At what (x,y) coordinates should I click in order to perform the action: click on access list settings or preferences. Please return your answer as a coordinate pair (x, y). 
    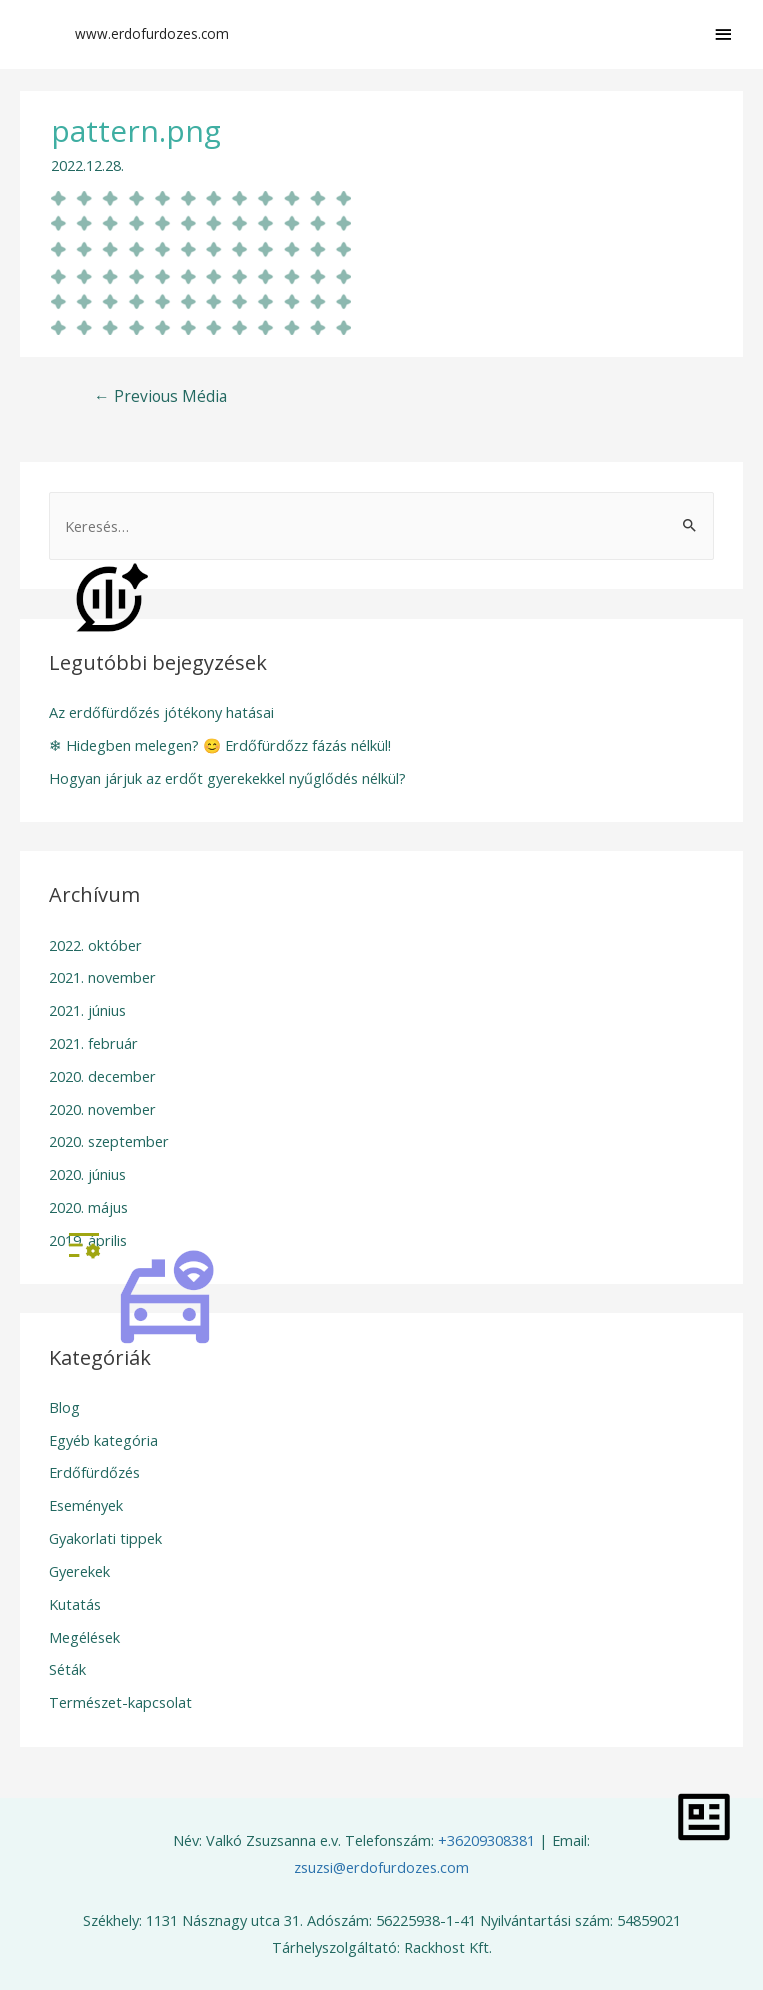
    Looking at the image, I should click on (84, 1245).